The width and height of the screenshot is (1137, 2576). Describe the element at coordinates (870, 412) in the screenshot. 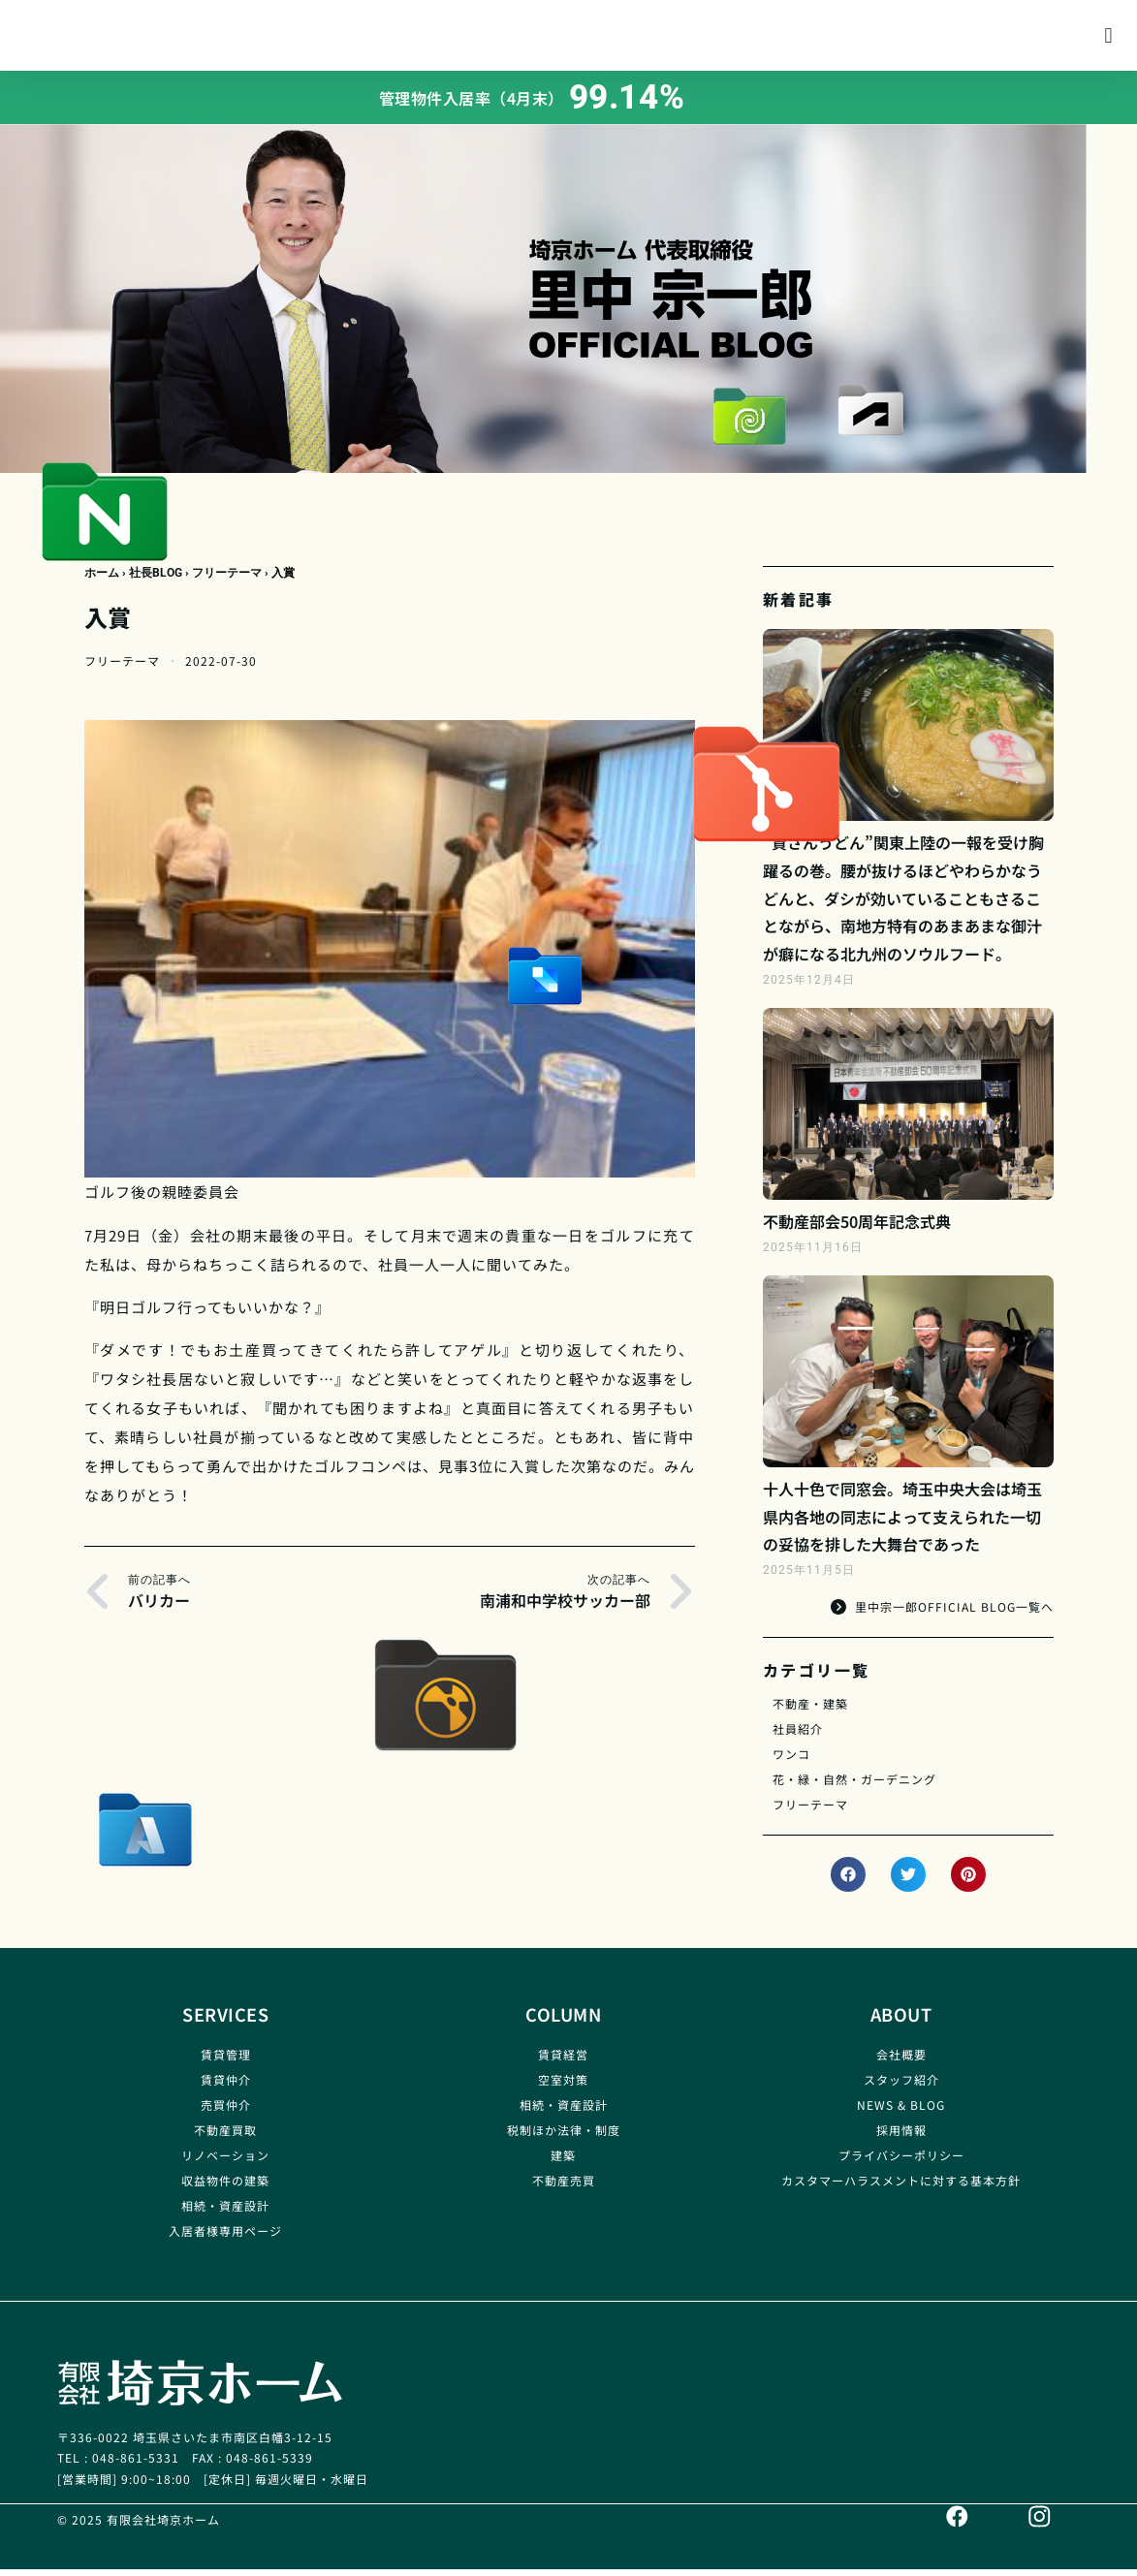

I see `open autodesk project files folder` at that location.